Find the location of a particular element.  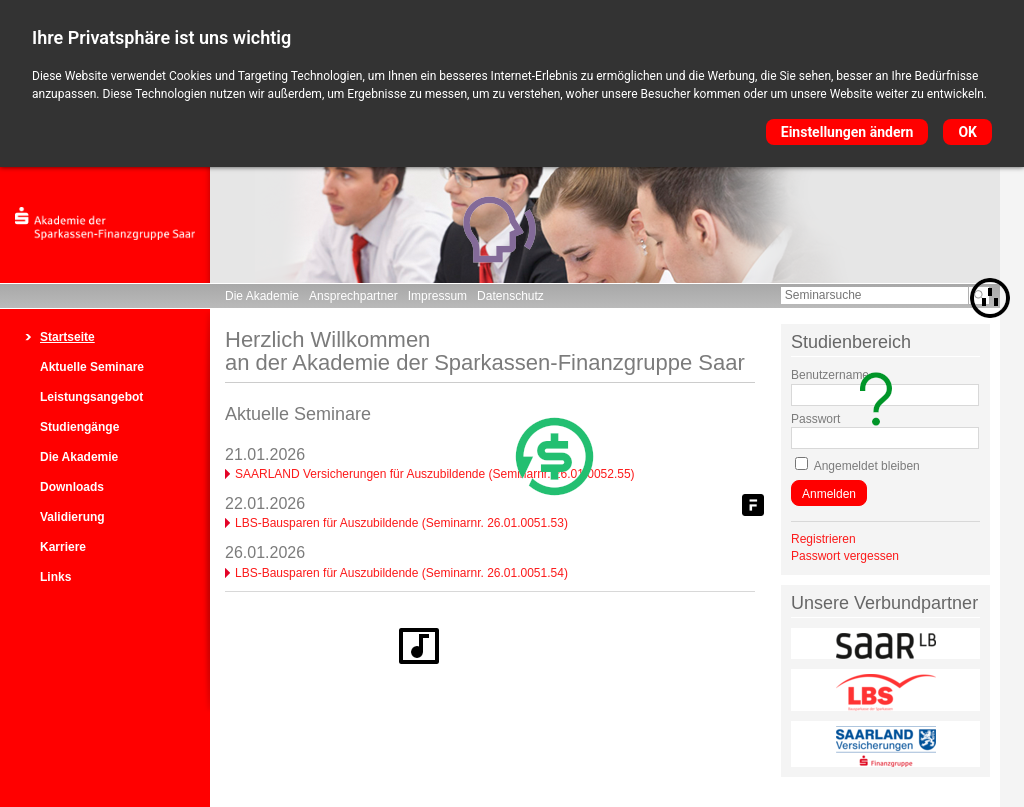

frappe framework logo is located at coordinates (753, 505).